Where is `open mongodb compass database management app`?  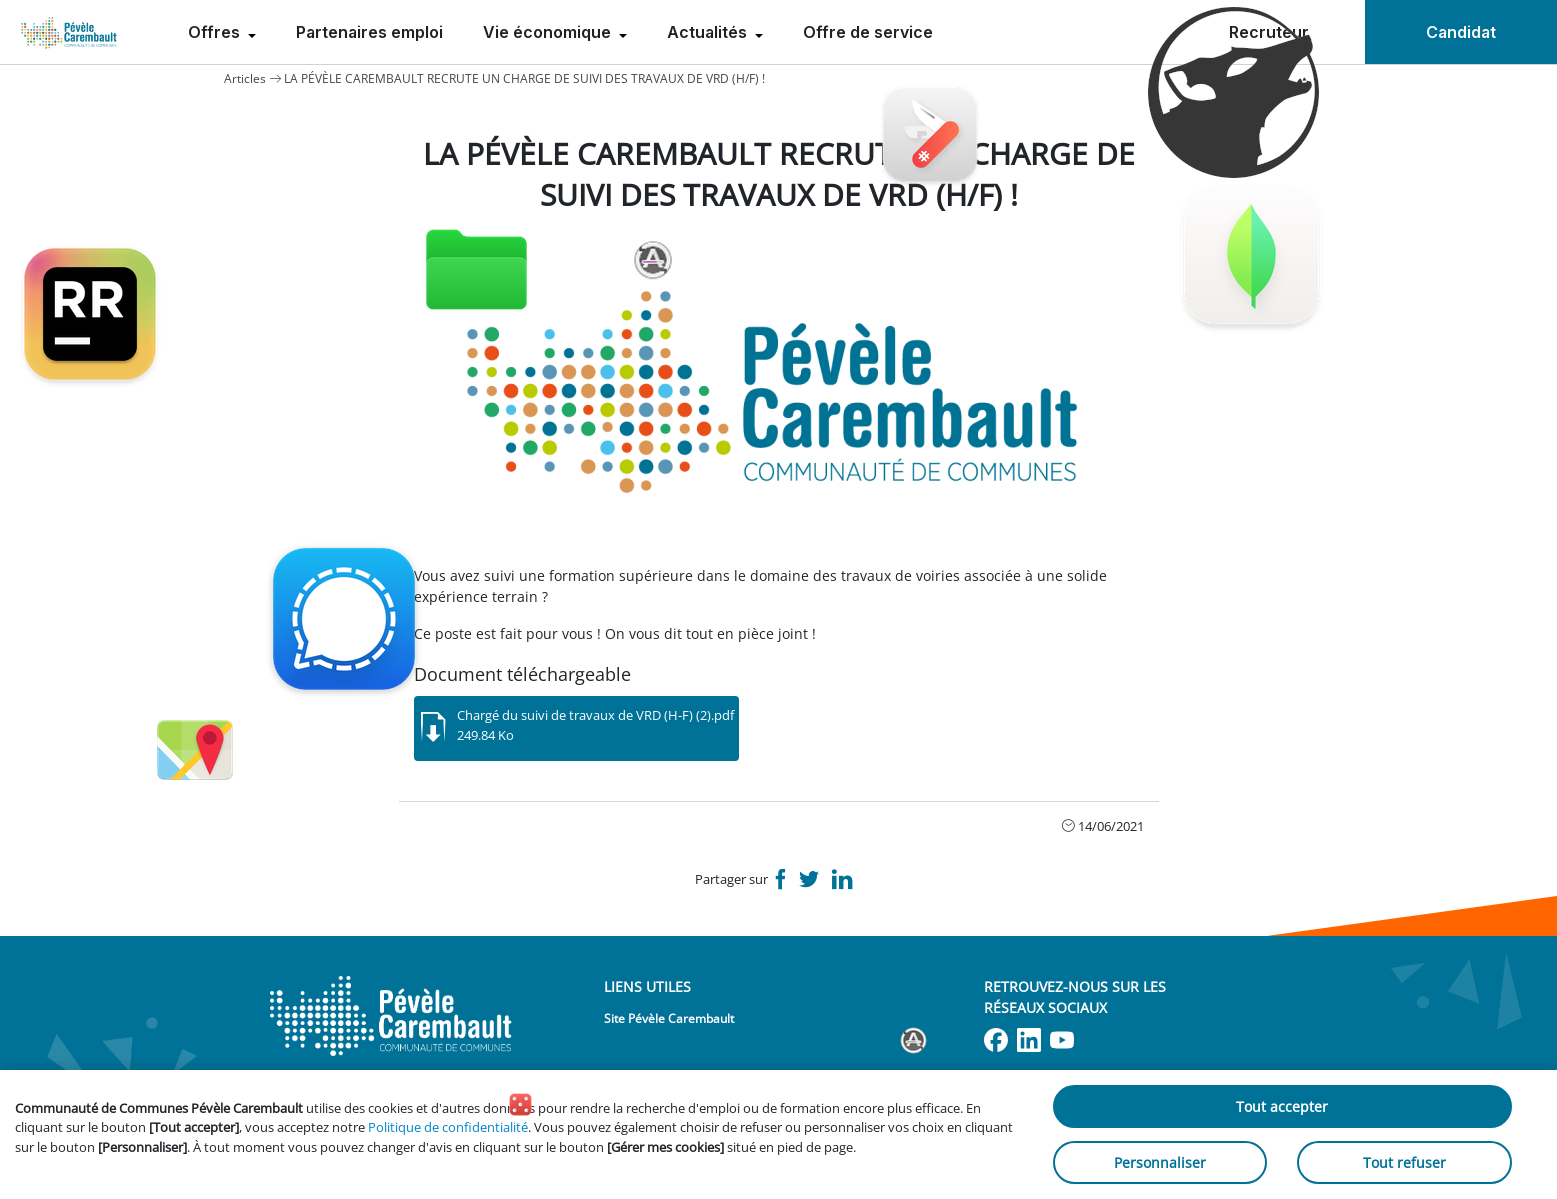 open mongodb compass database management app is located at coordinates (1251, 256).